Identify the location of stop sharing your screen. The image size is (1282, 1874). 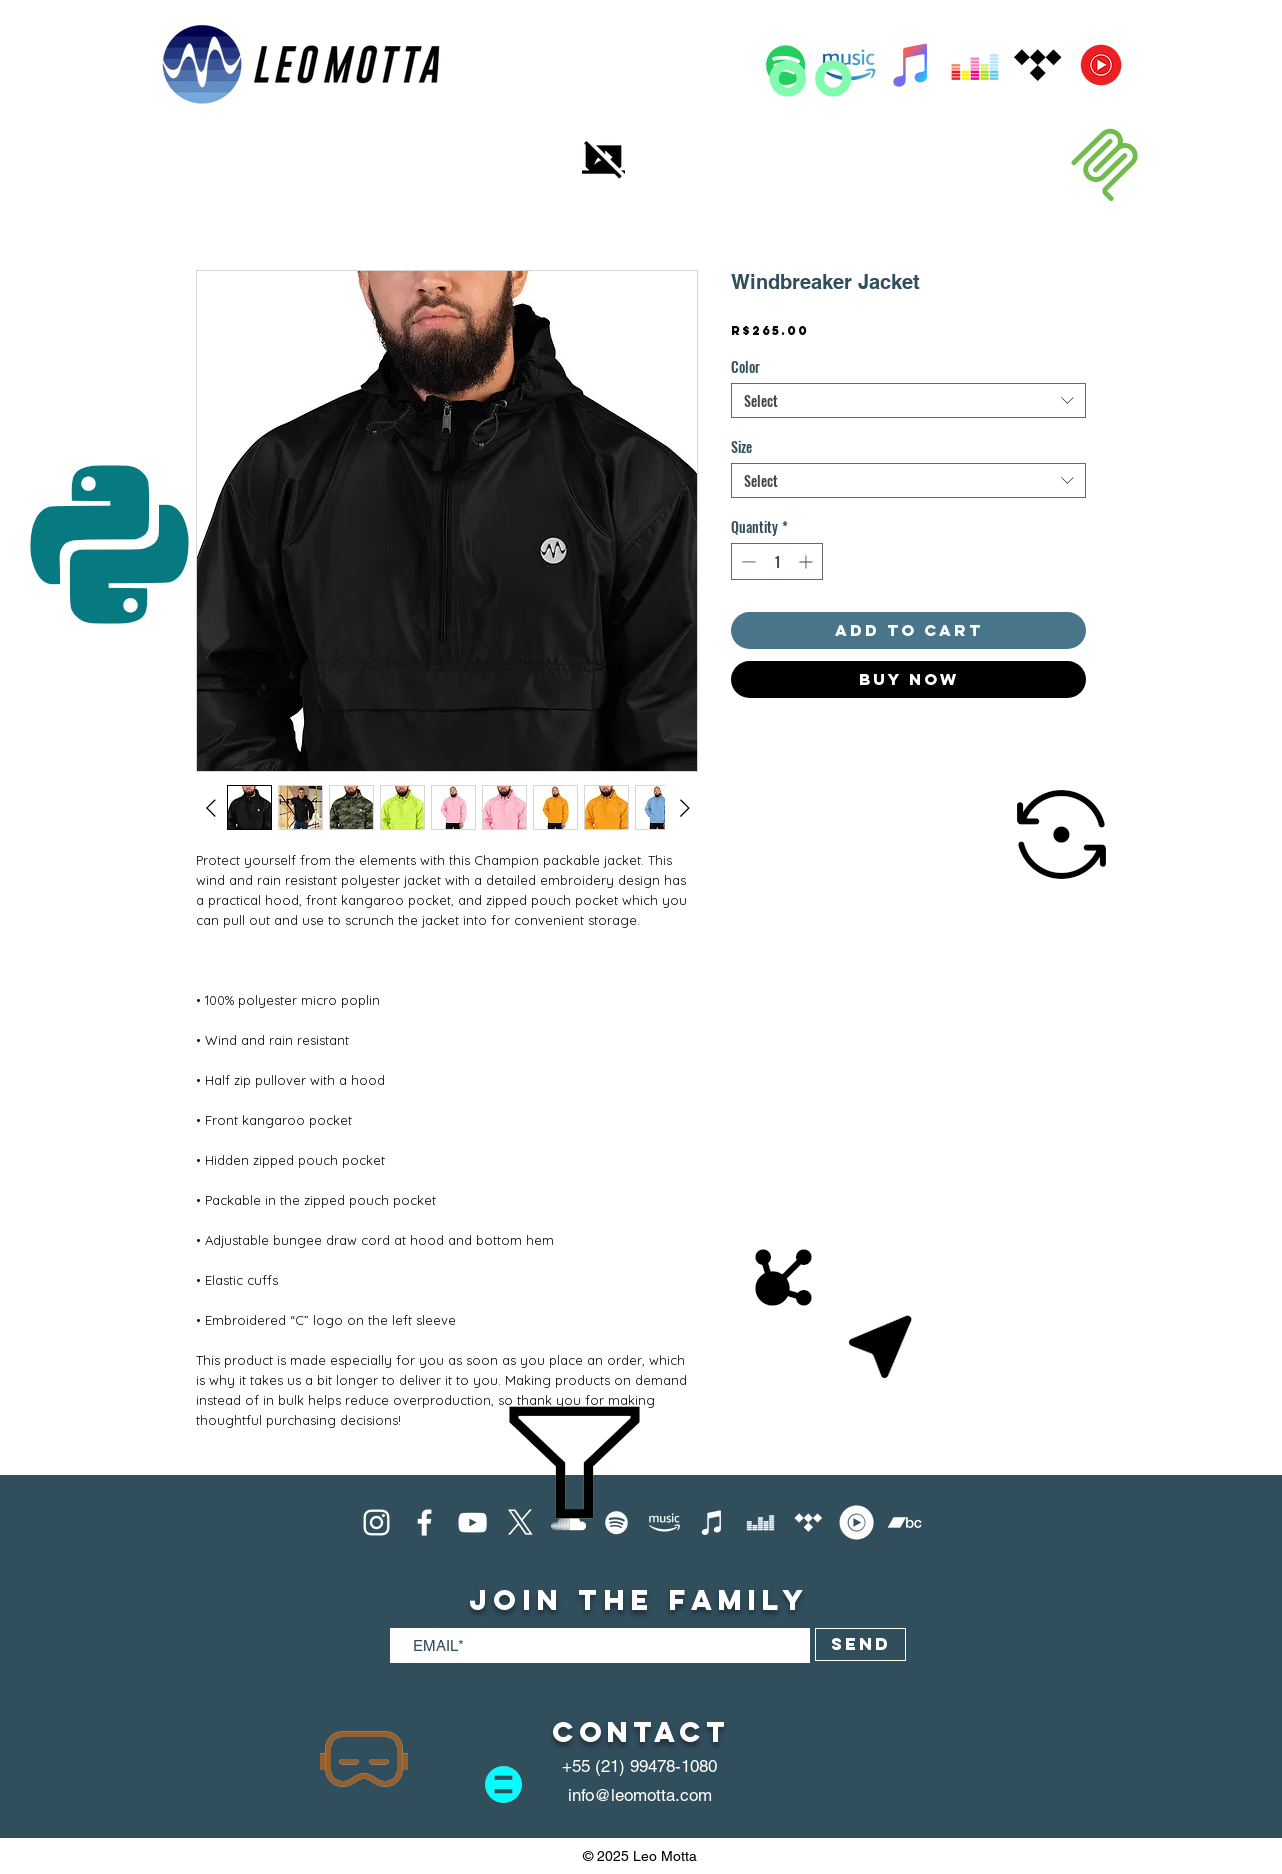
(603, 159).